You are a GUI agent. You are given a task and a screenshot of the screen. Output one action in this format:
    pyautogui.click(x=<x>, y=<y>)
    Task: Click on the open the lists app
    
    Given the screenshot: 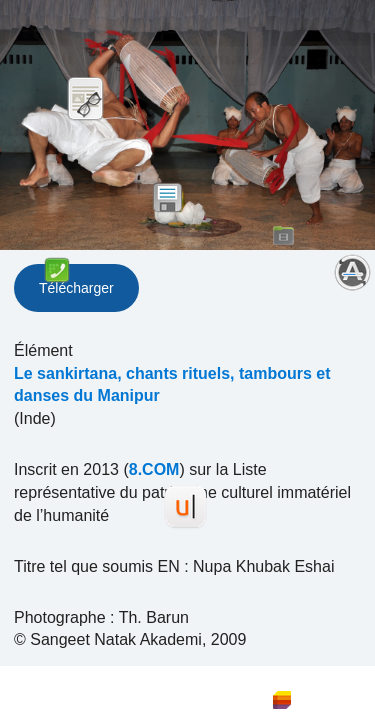 What is the action you would take?
    pyautogui.click(x=282, y=700)
    